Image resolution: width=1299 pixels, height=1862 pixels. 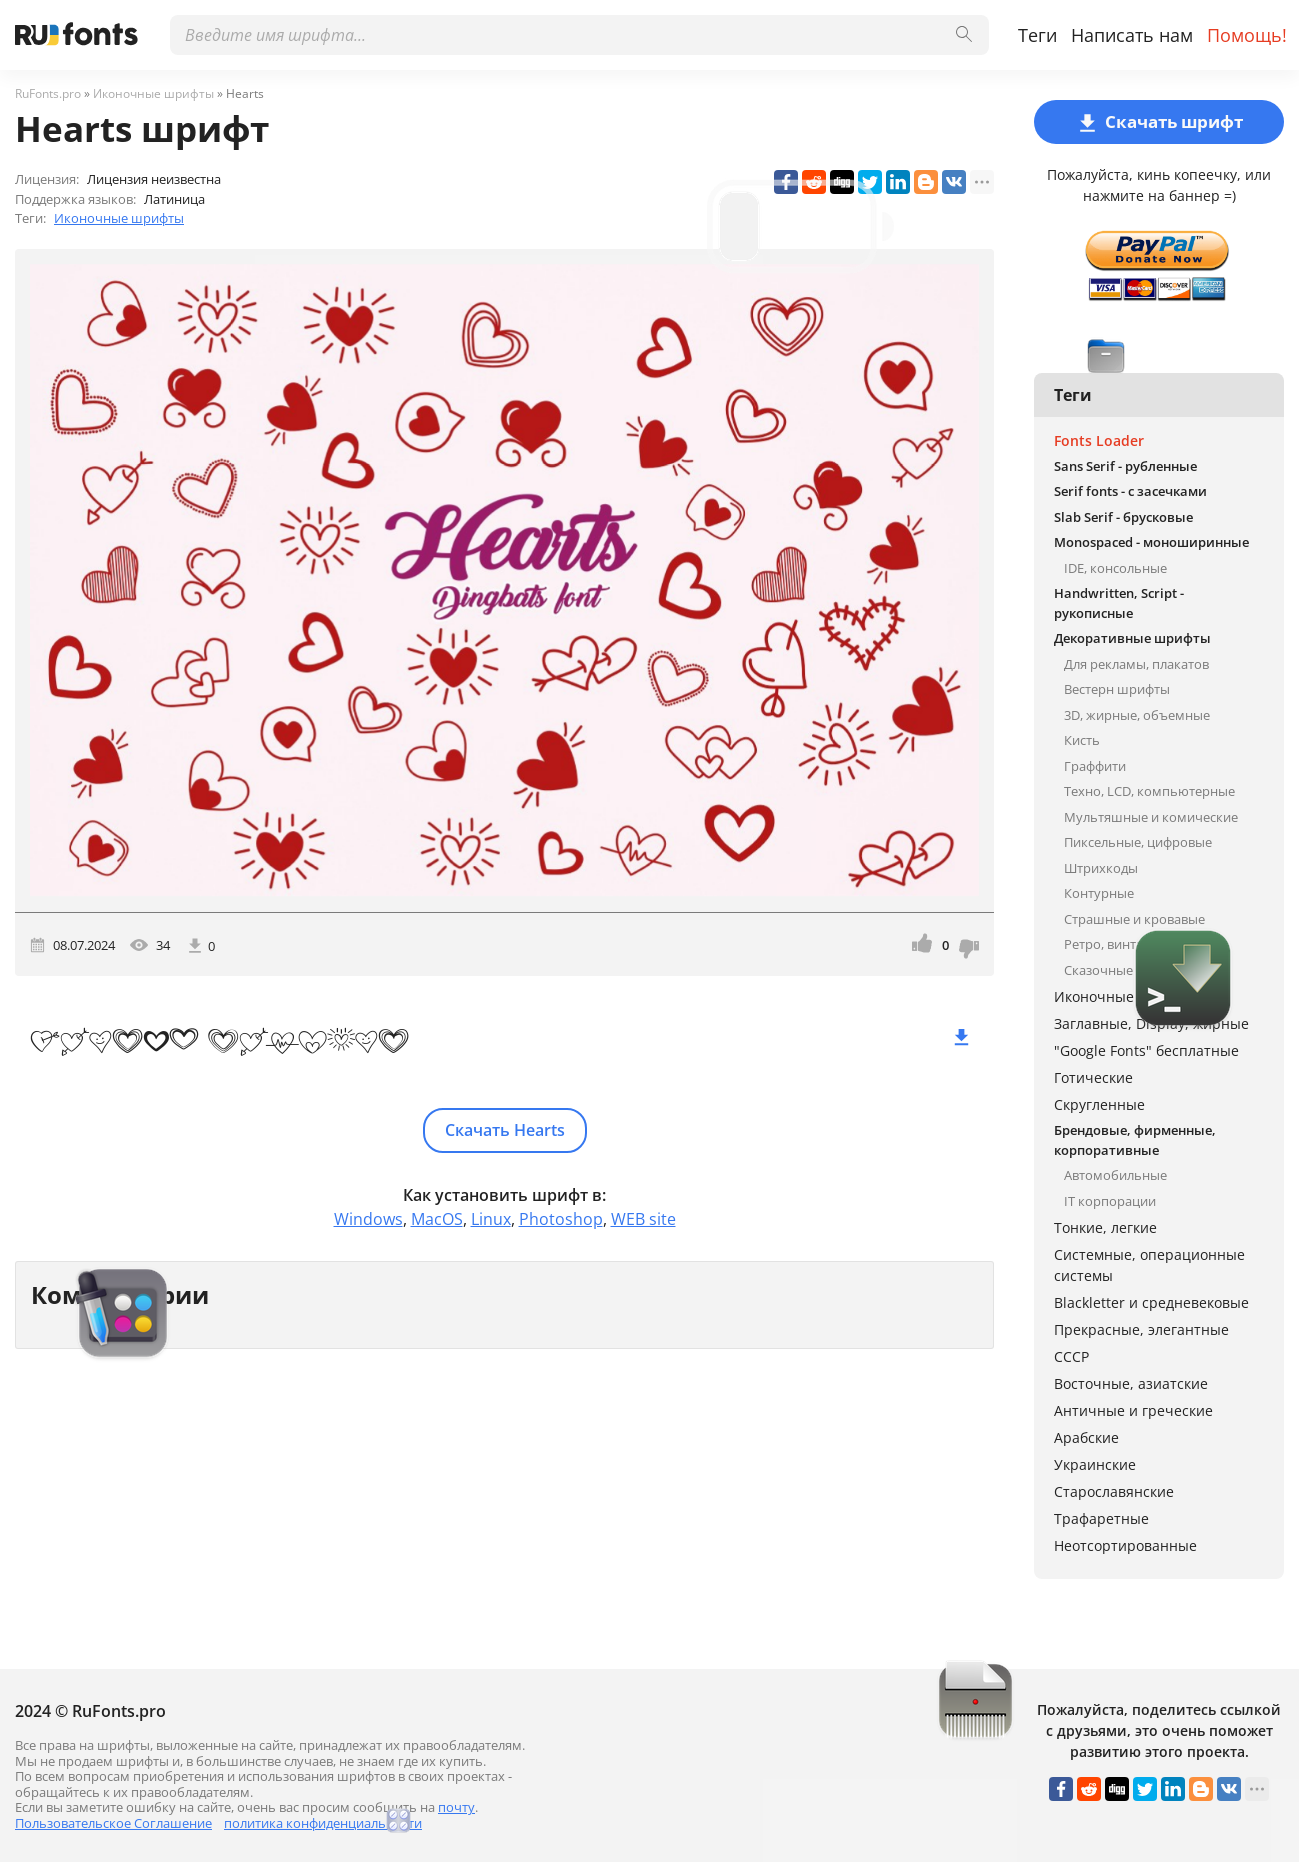 What do you see at coordinates (398, 1820) in the screenshot?
I see `open Dosage medication tracking app` at bounding box center [398, 1820].